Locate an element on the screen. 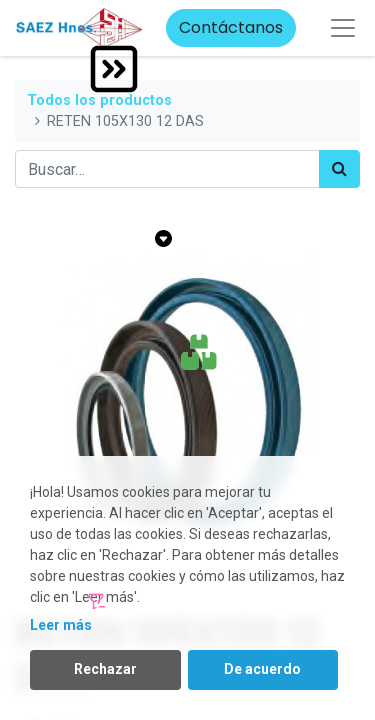 This screenshot has height=720, width=375. navigate forward or skip ahead is located at coordinates (114, 69).